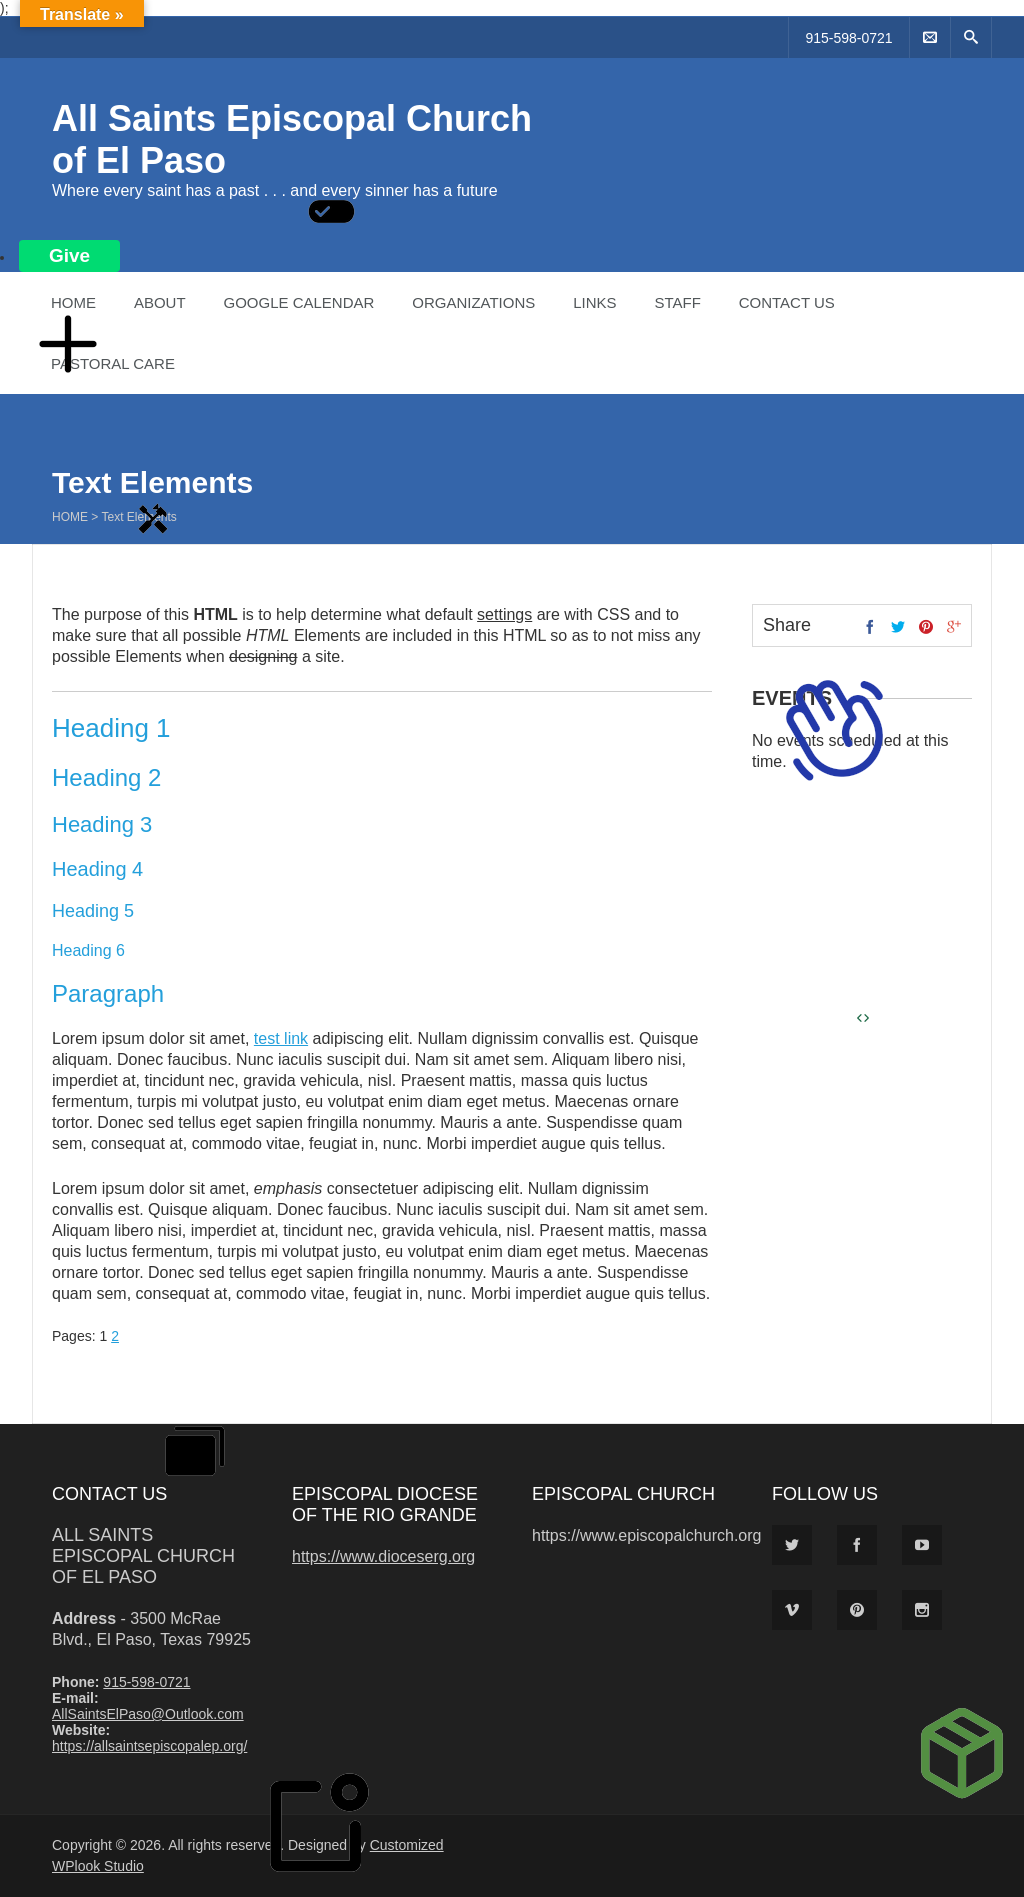 The height and width of the screenshot is (1897, 1024). Describe the element at coordinates (962, 1753) in the screenshot. I see `view package or shipment details` at that location.